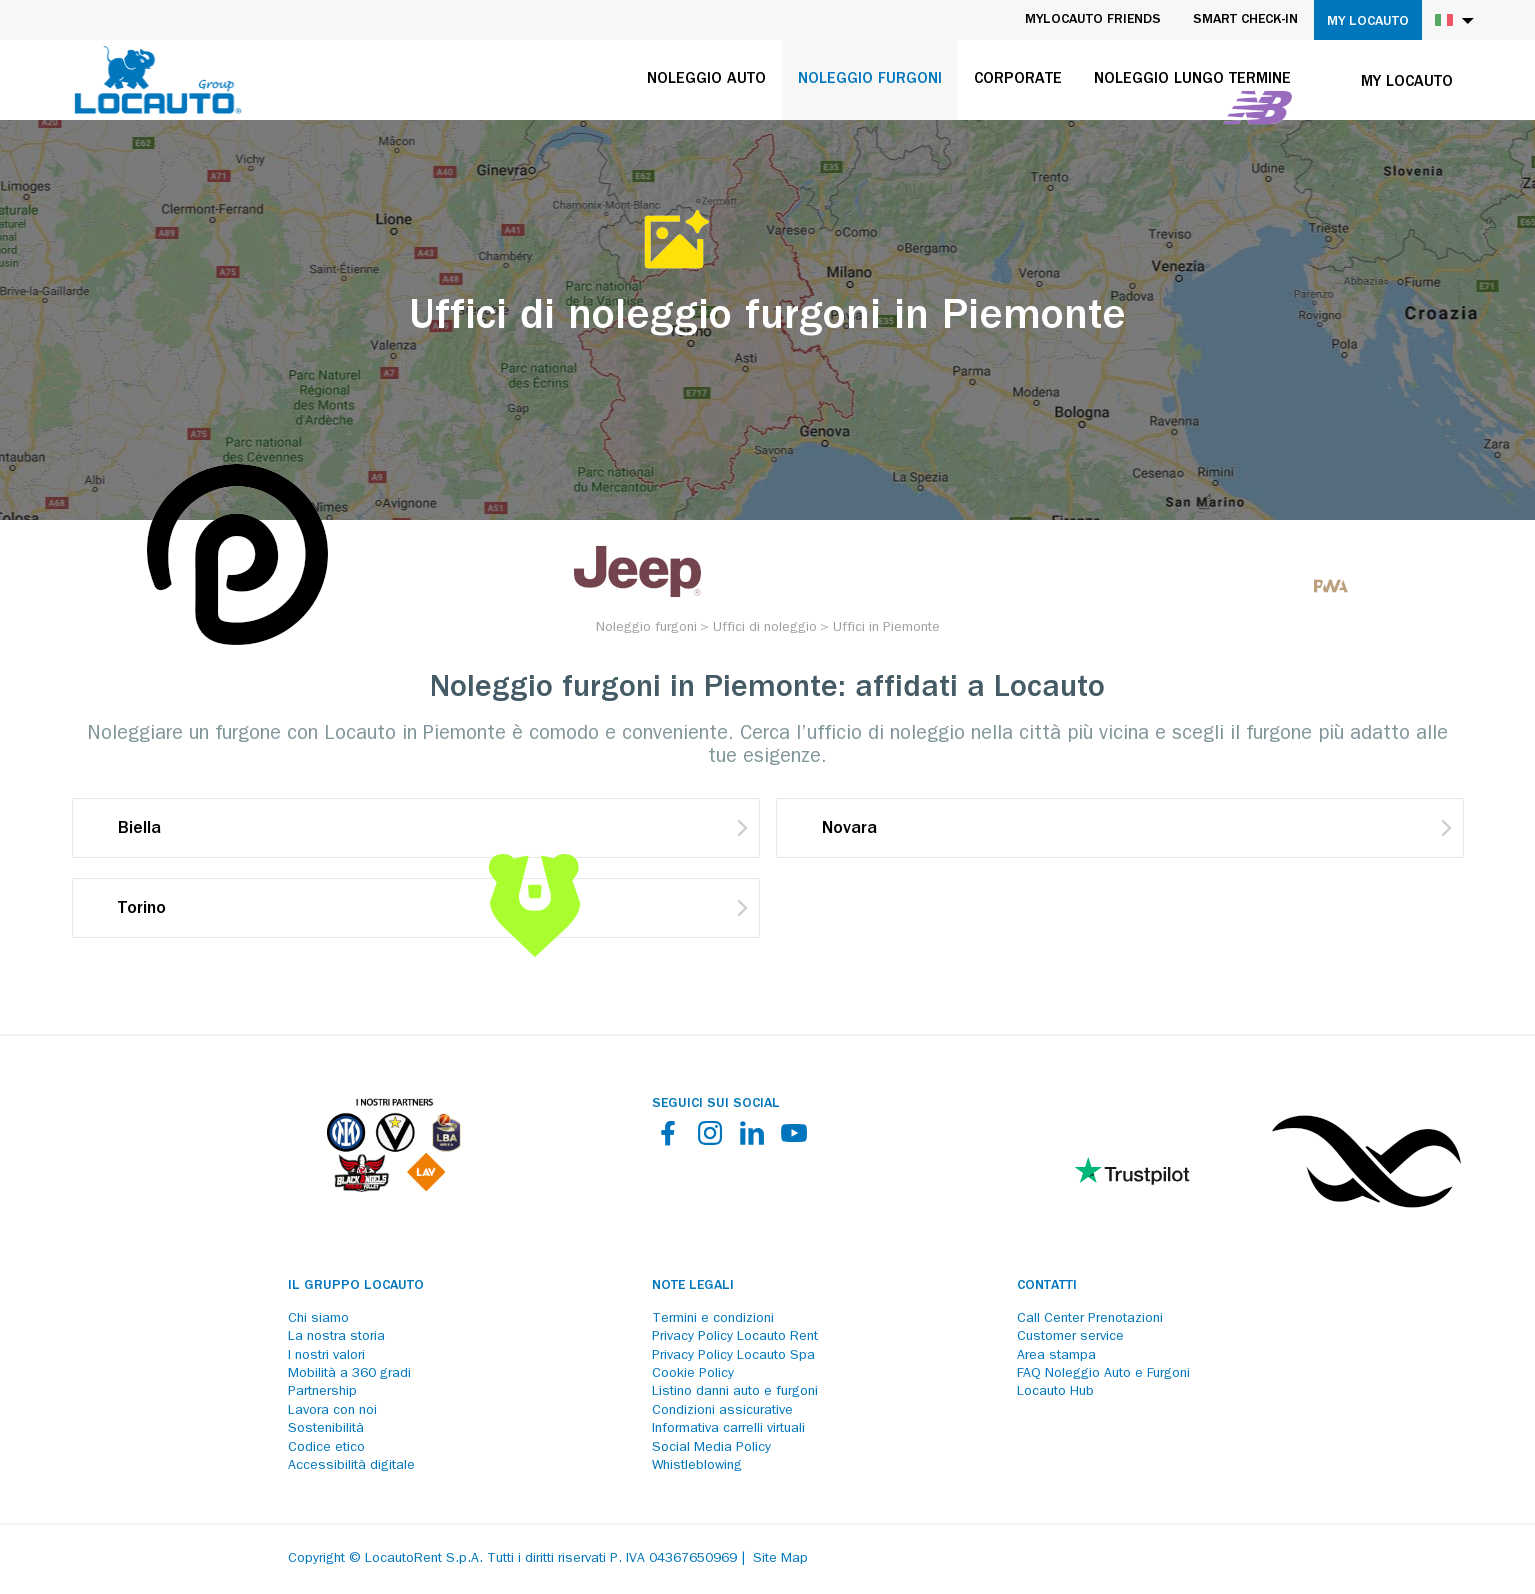  What do you see at coordinates (237, 554) in the screenshot?
I see `processwire CMS logo` at bounding box center [237, 554].